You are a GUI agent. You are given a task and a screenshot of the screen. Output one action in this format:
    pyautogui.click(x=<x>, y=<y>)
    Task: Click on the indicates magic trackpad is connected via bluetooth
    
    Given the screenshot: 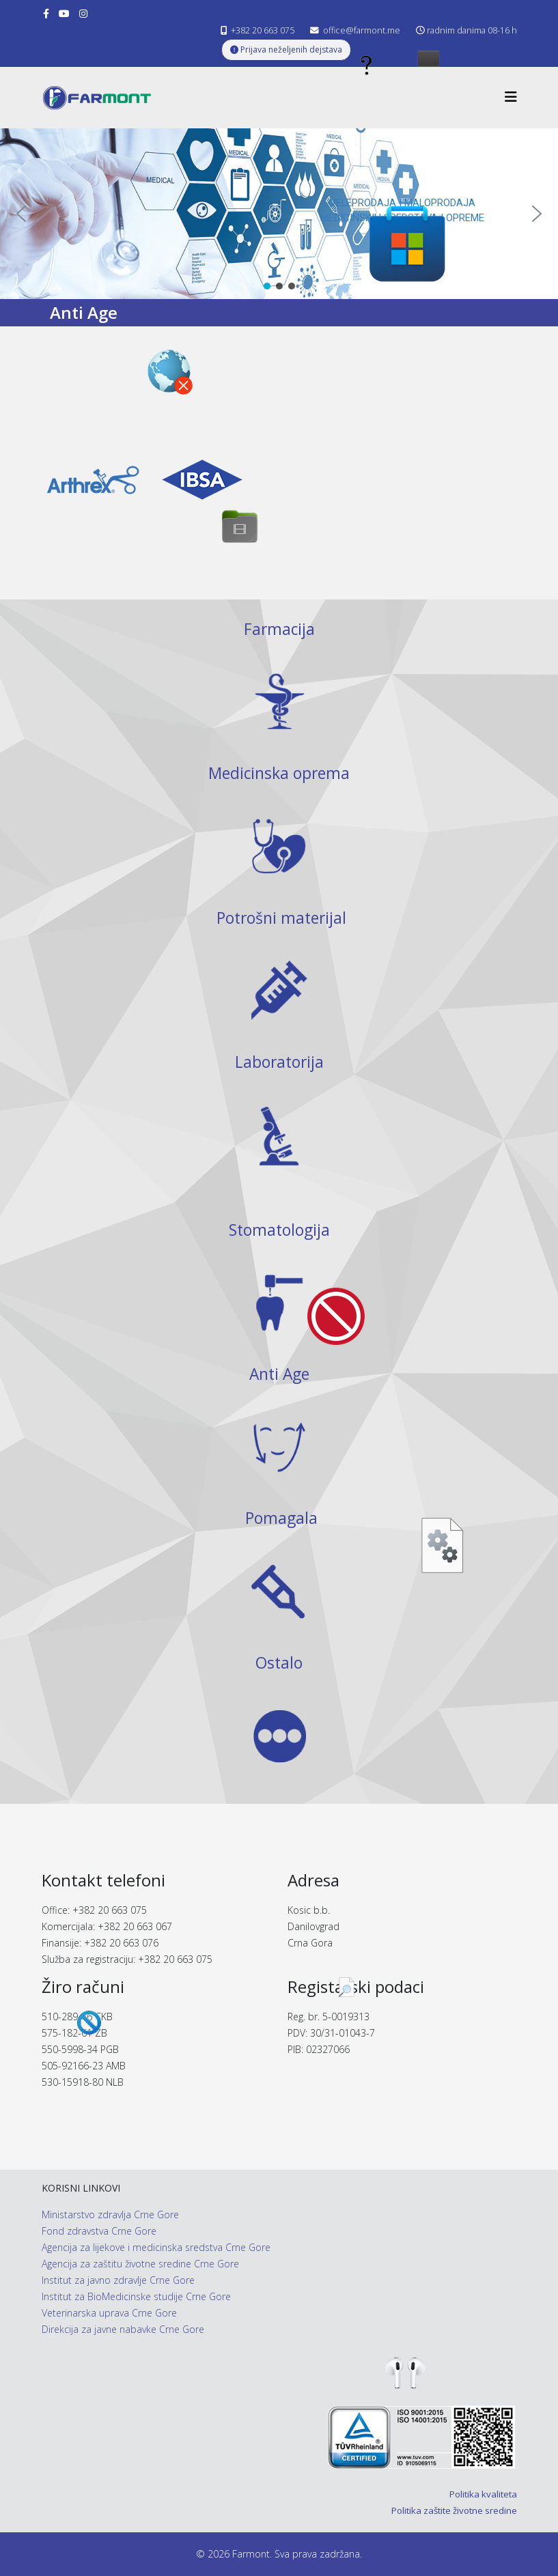 What is the action you would take?
    pyautogui.click(x=428, y=58)
    